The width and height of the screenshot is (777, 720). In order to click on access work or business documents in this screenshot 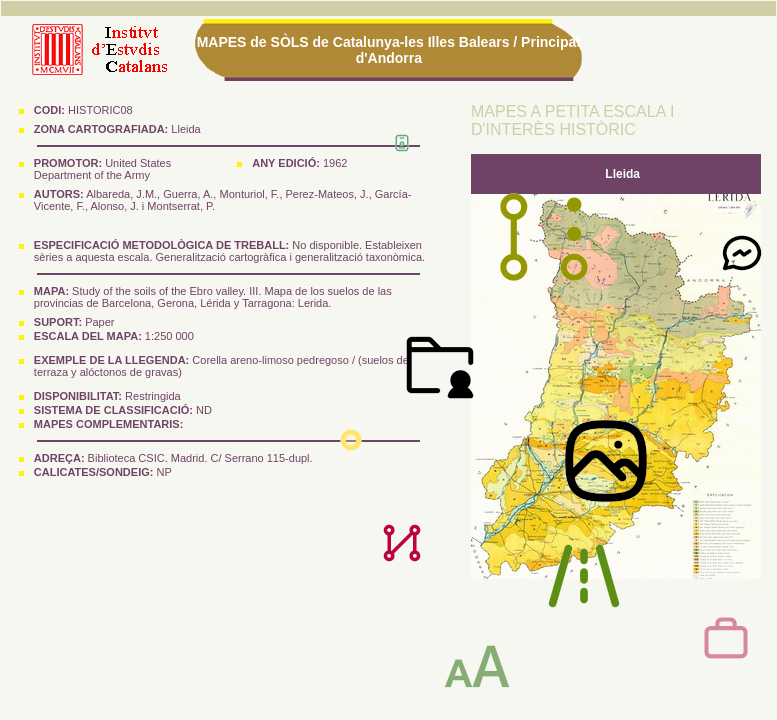, I will do `click(726, 639)`.